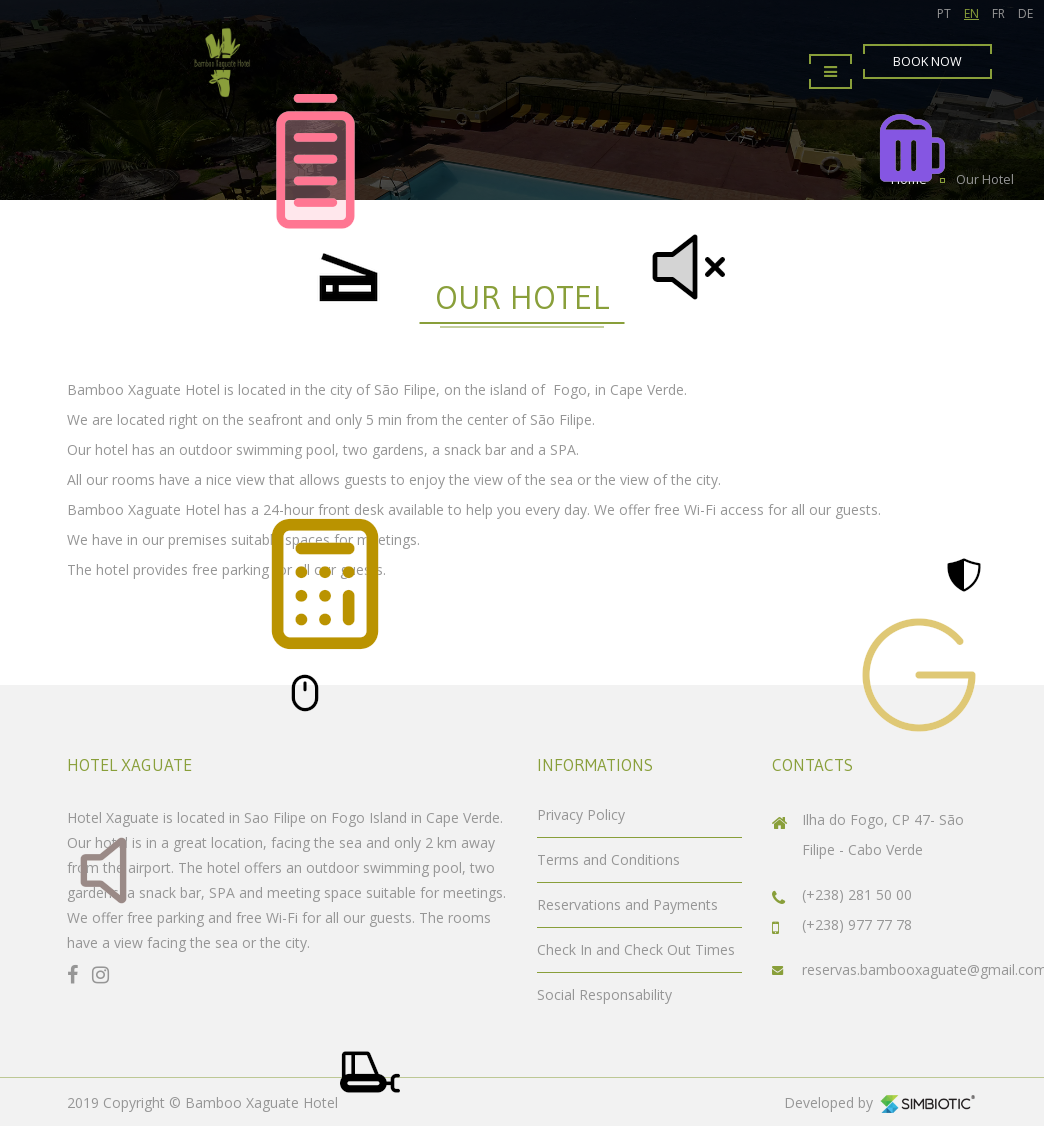 This screenshot has width=1044, height=1126. Describe the element at coordinates (315, 163) in the screenshot. I see `indicates battery is fully charged` at that location.